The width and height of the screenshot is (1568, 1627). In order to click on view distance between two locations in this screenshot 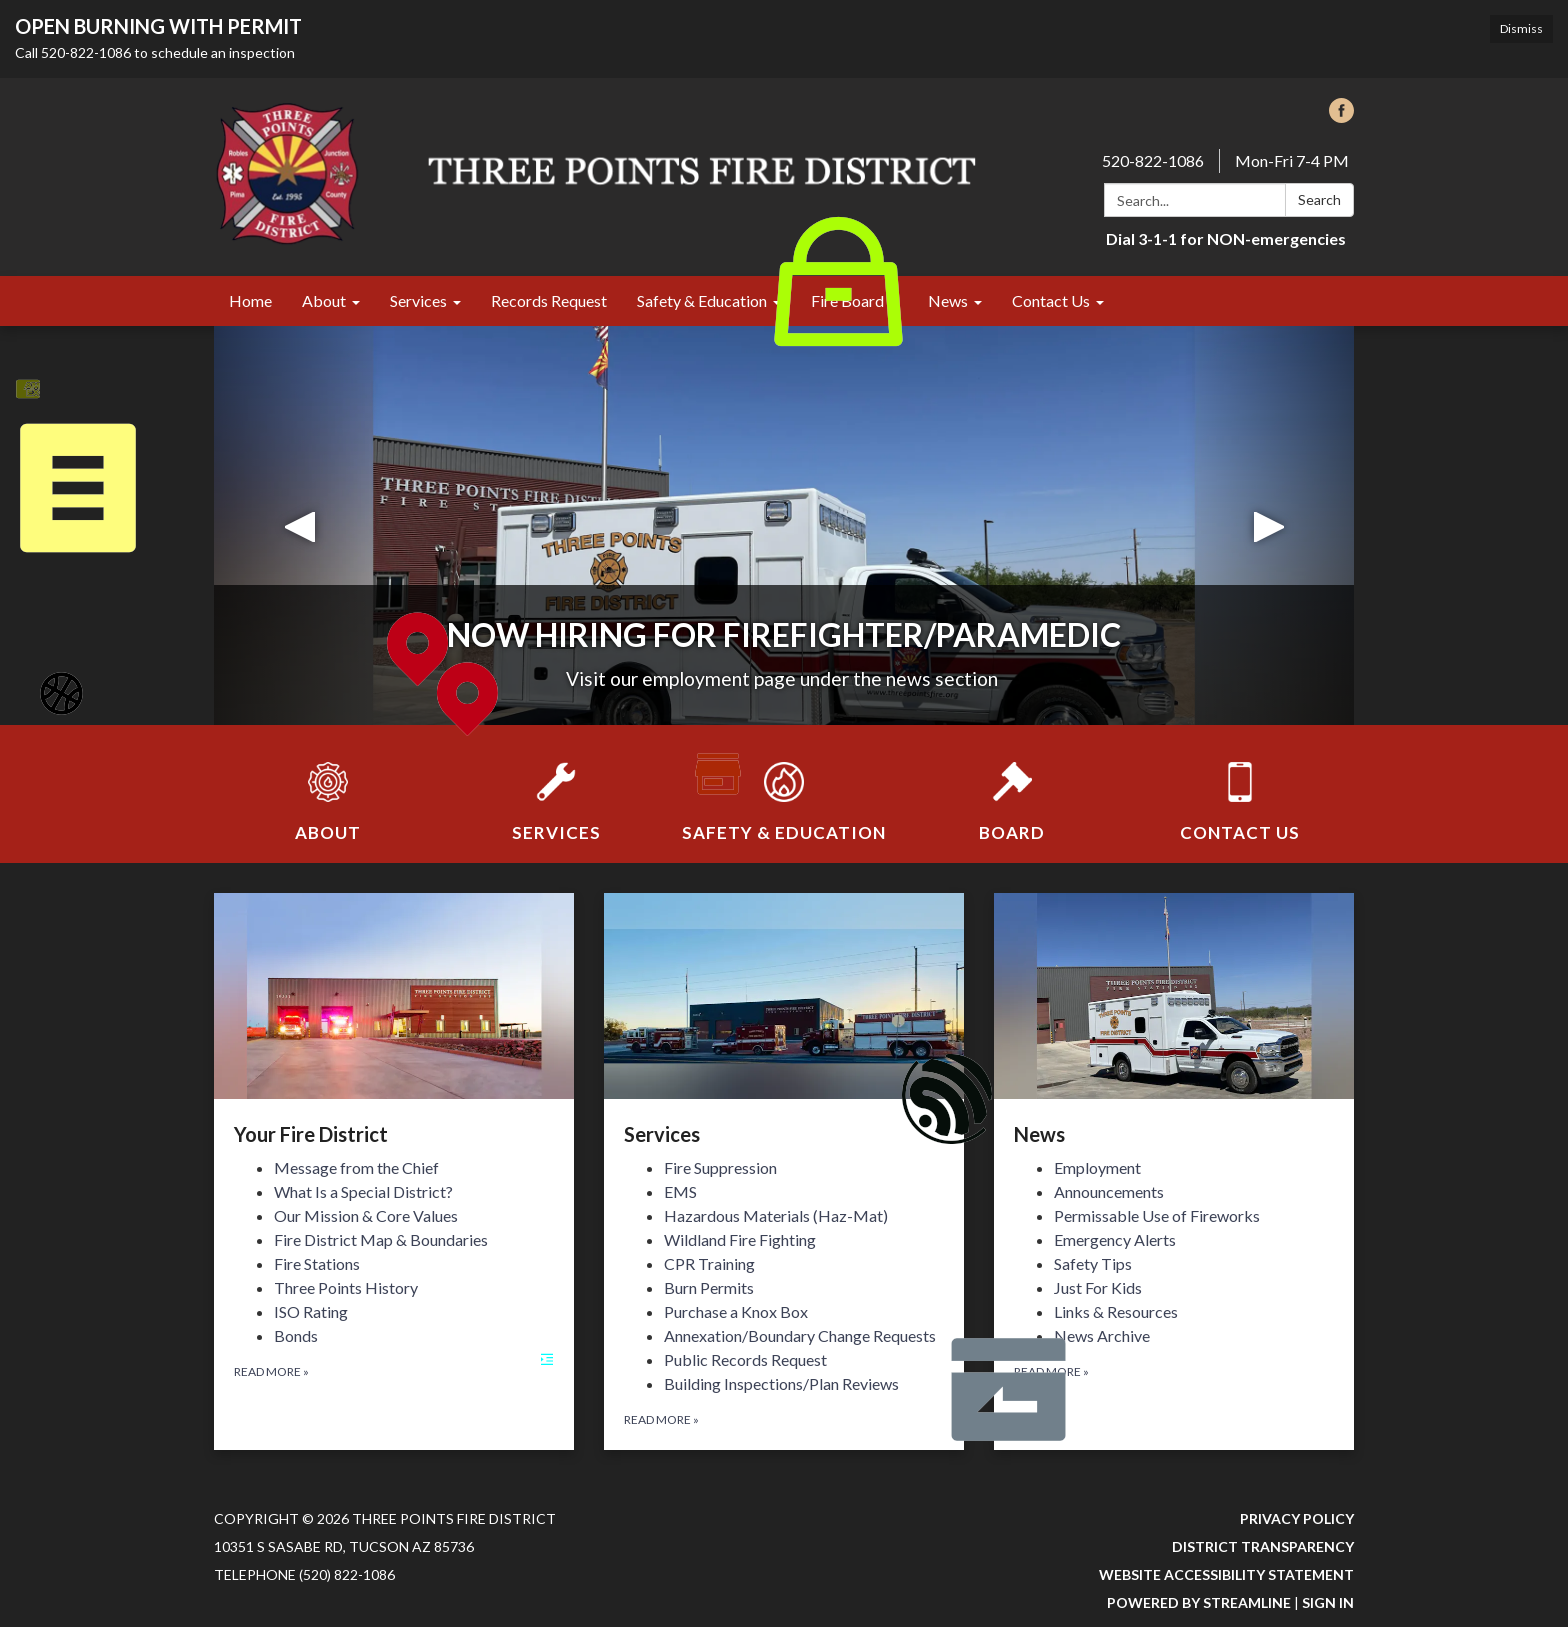, I will do `click(442, 673)`.